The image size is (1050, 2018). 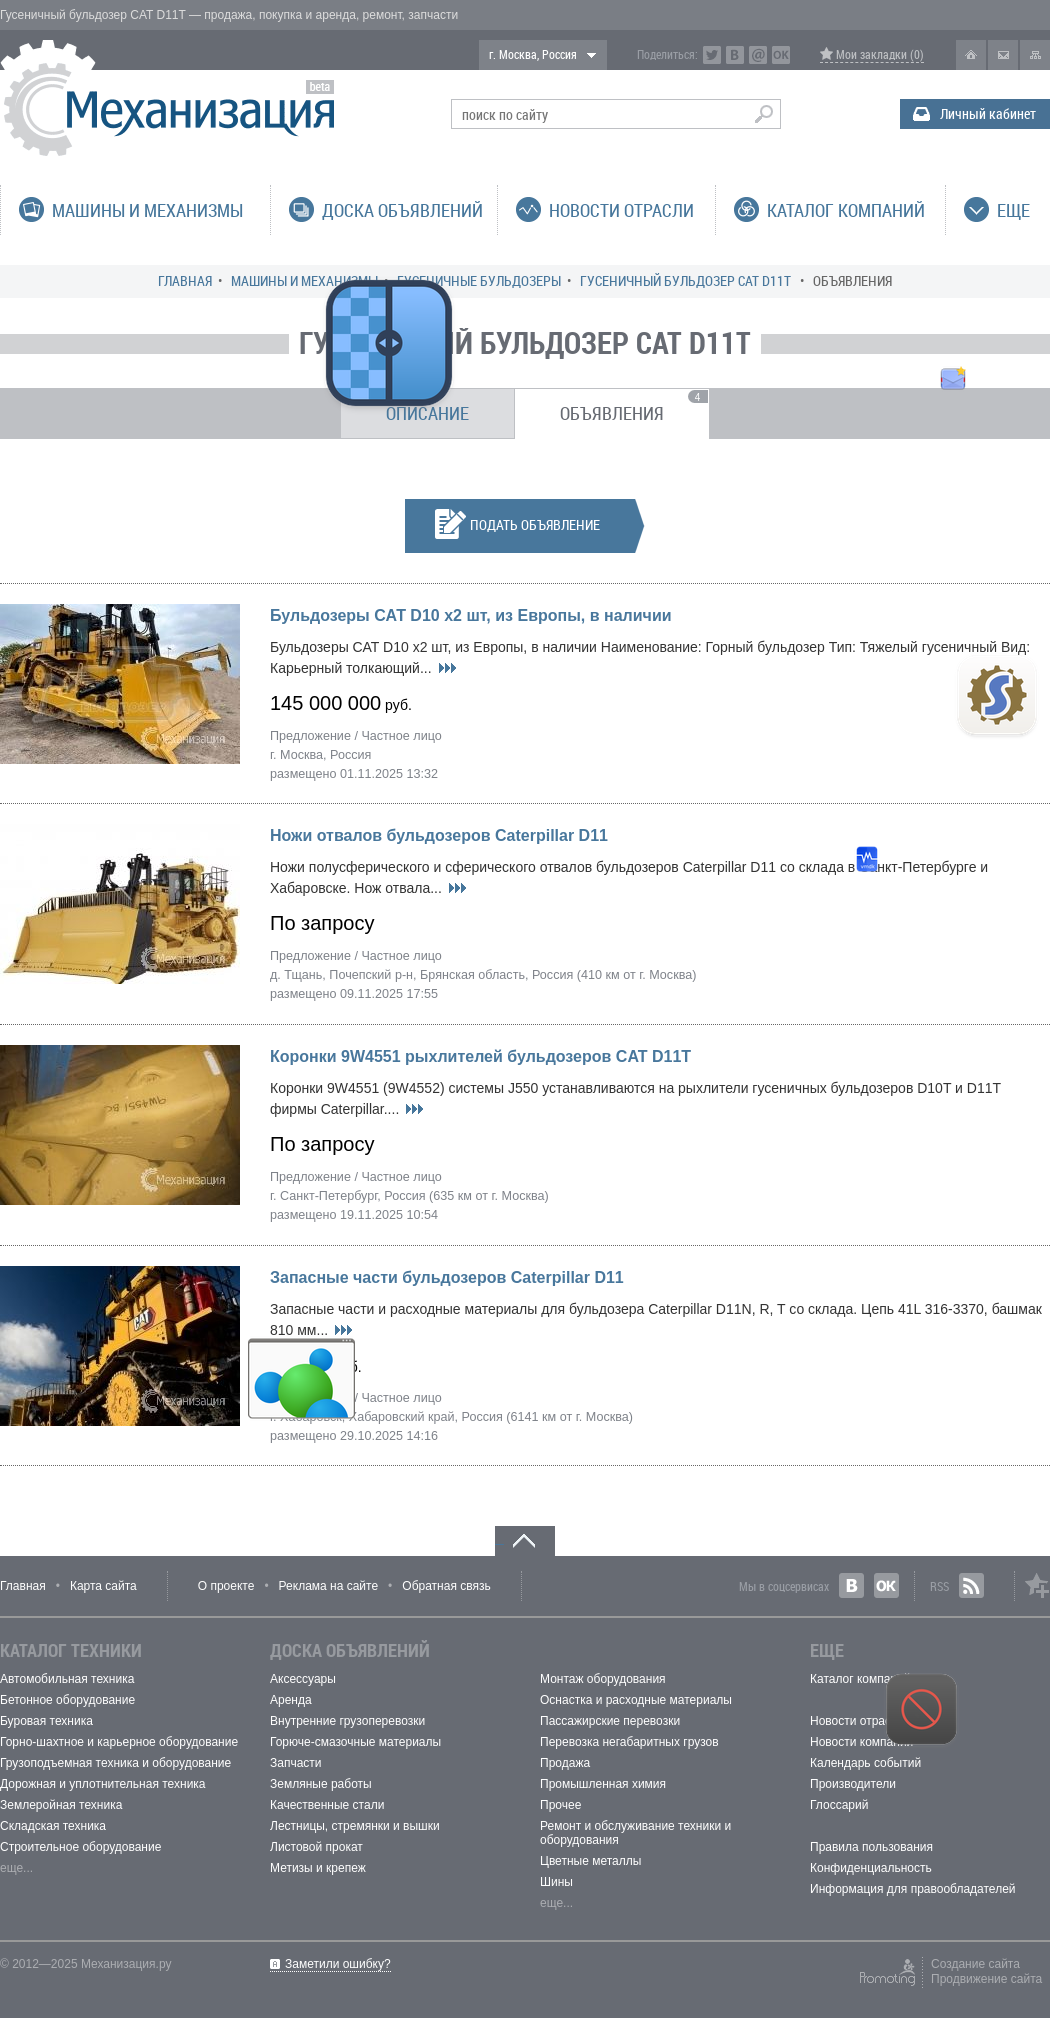 What do you see at coordinates (389, 343) in the screenshot?
I see `open Upscayl image upscaling app` at bounding box center [389, 343].